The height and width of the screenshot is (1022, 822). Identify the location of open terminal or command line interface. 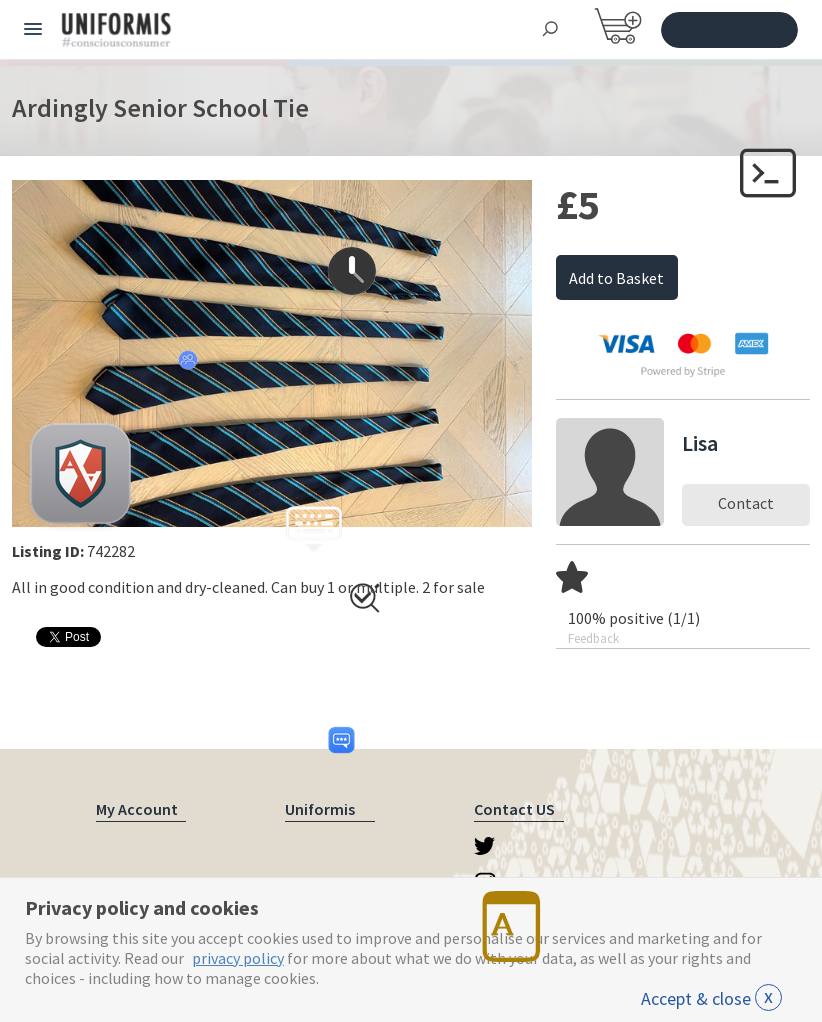
(768, 173).